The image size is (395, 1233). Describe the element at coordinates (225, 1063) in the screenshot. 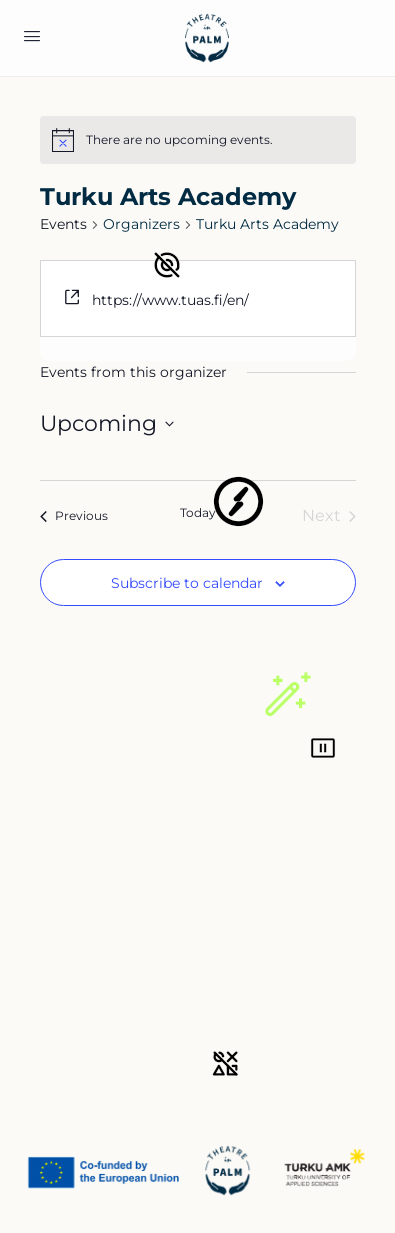

I see `disable icon display` at that location.